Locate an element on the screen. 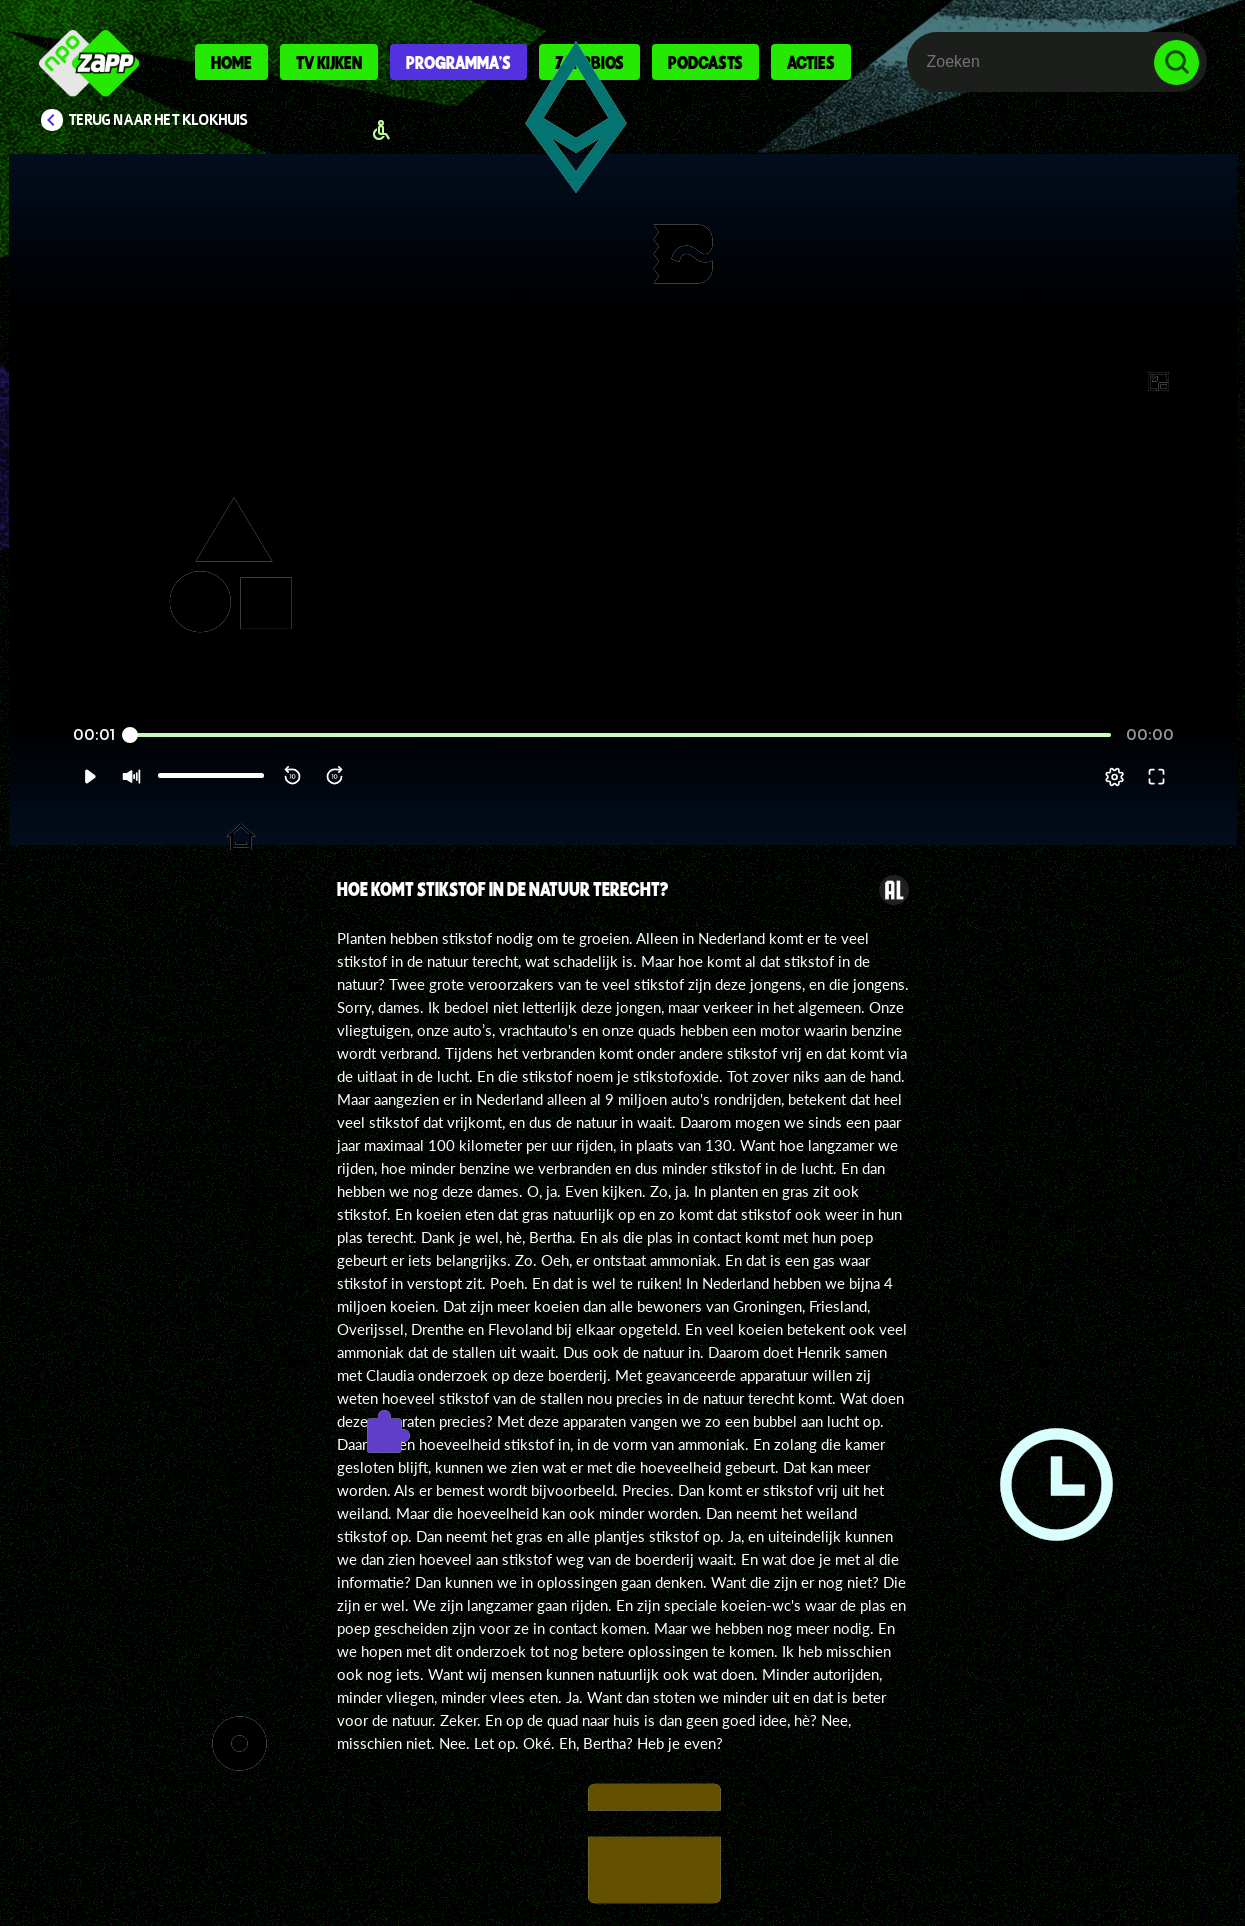  Stubber app or service logo is located at coordinates (683, 254).